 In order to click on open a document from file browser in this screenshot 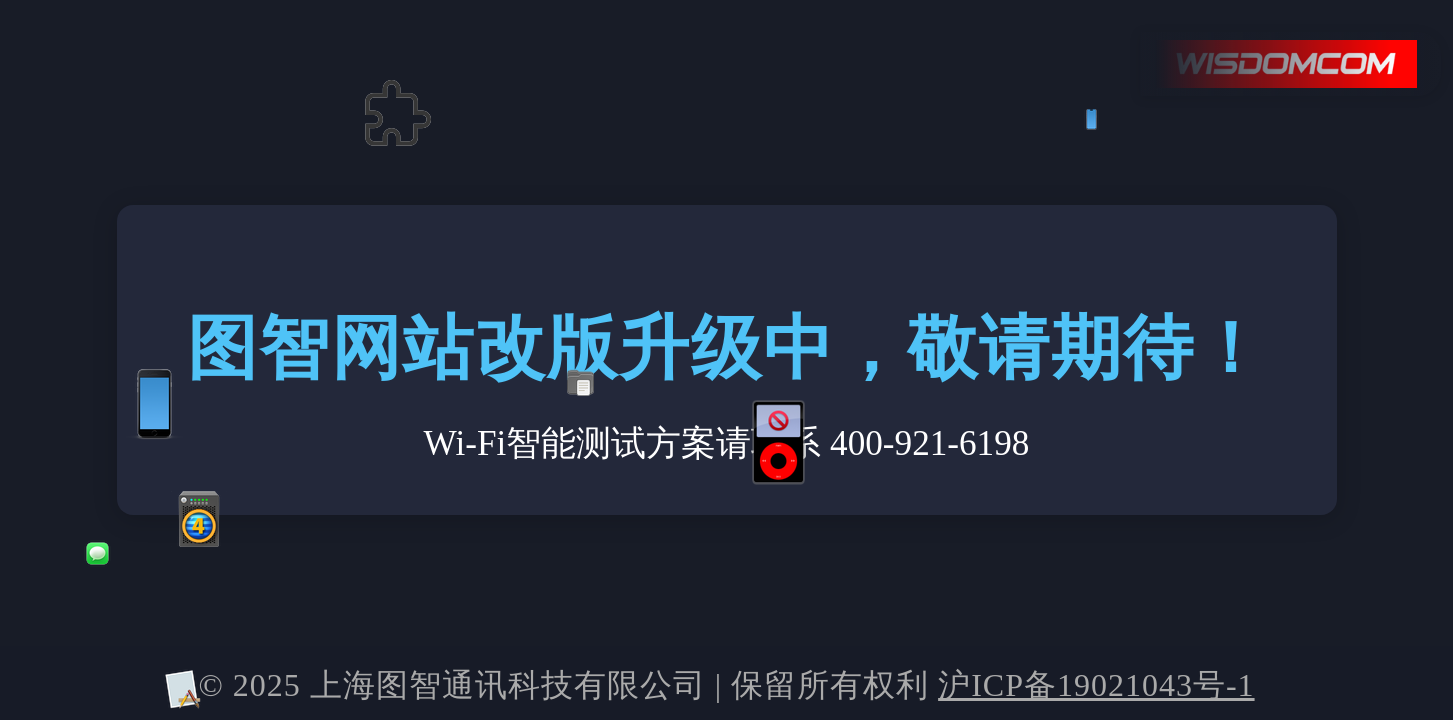, I will do `click(580, 382)`.